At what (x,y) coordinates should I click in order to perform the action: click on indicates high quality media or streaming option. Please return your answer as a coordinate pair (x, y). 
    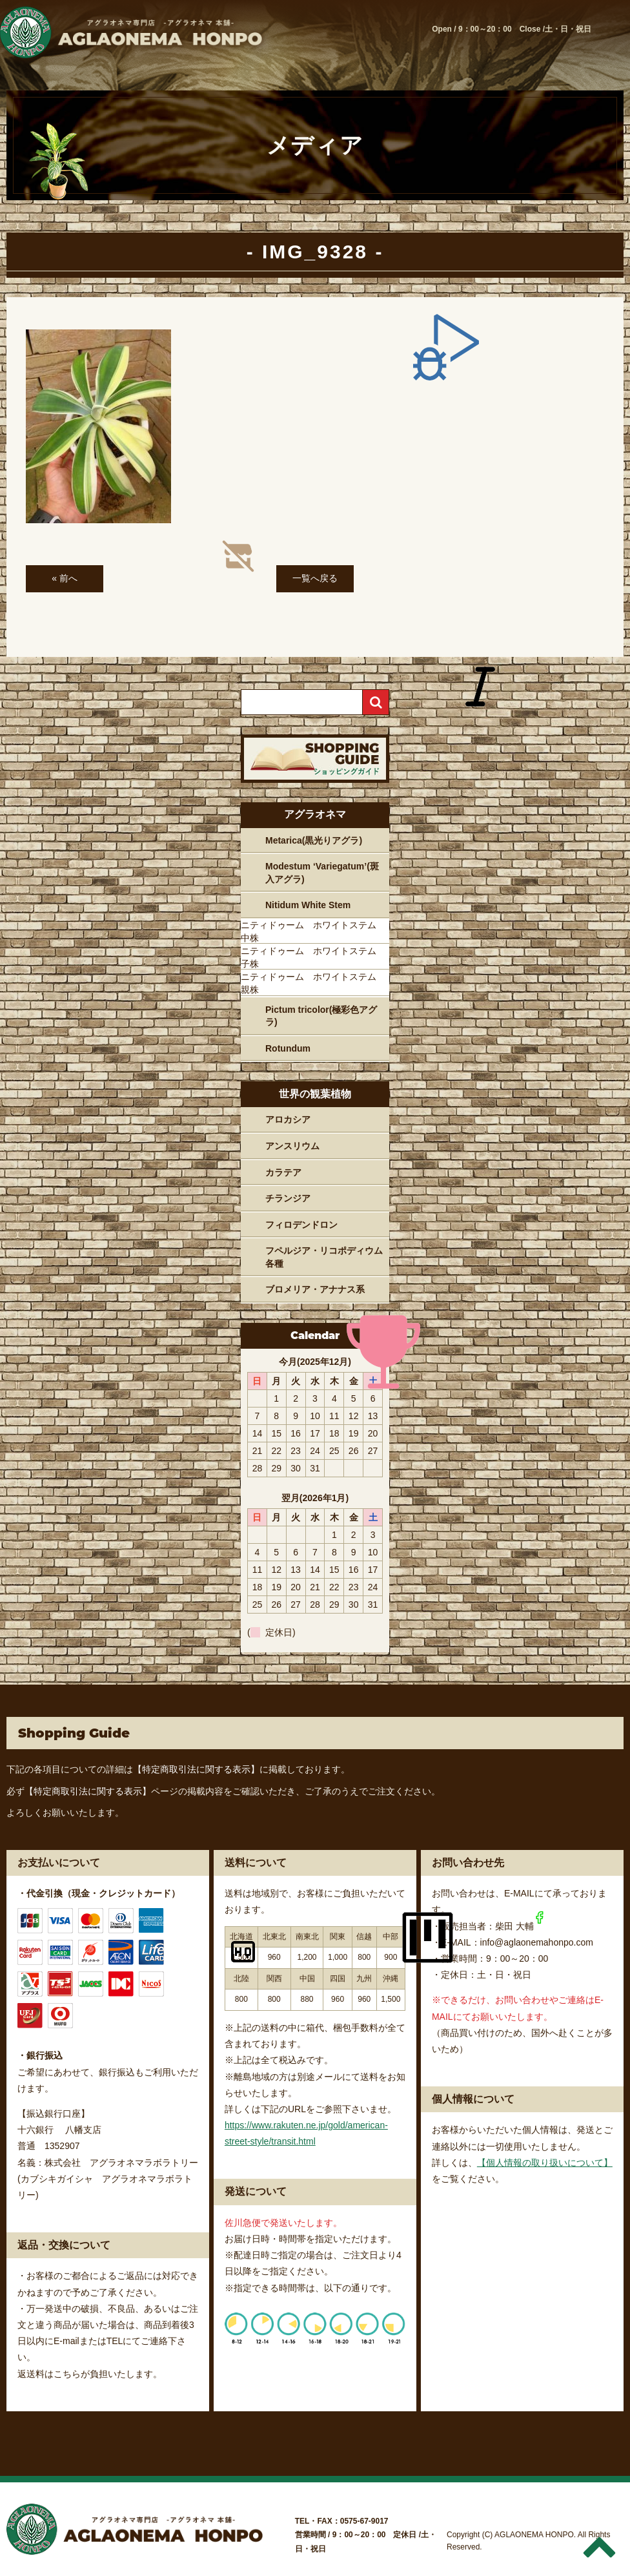
    Looking at the image, I should click on (243, 1951).